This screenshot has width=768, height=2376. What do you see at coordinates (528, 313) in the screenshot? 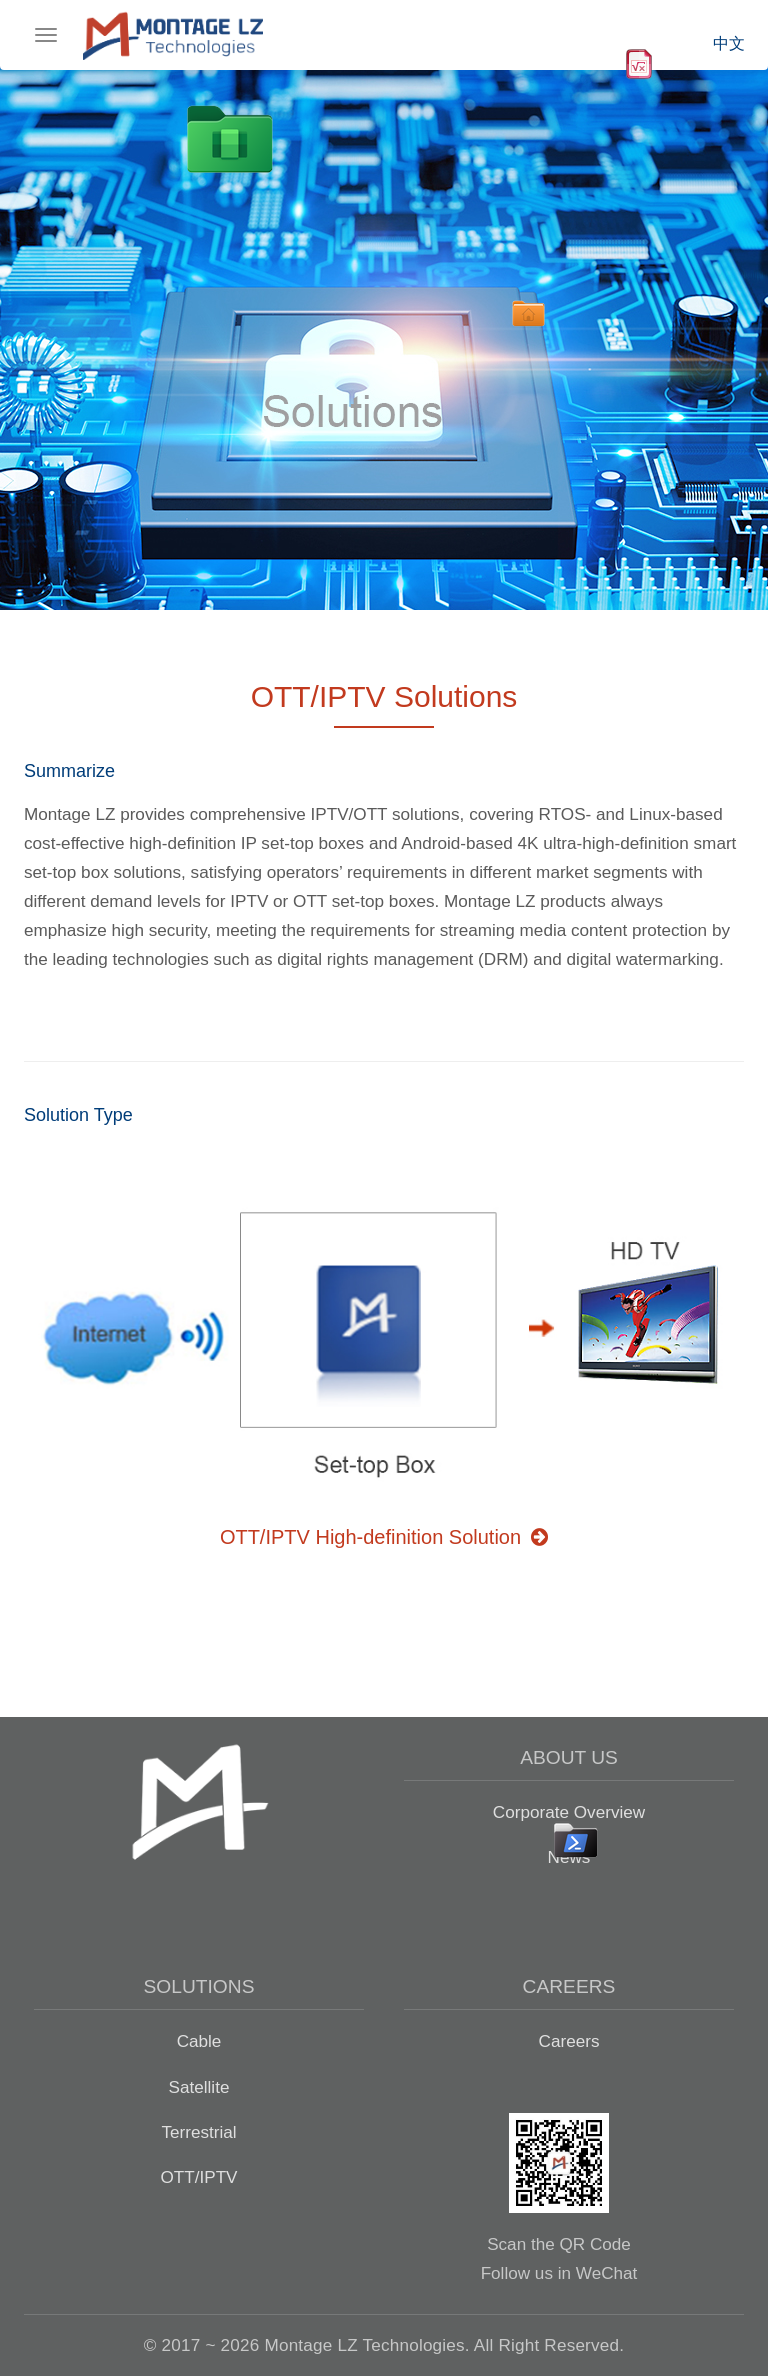
I see `access your home folder` at bounding box center [528, 313].